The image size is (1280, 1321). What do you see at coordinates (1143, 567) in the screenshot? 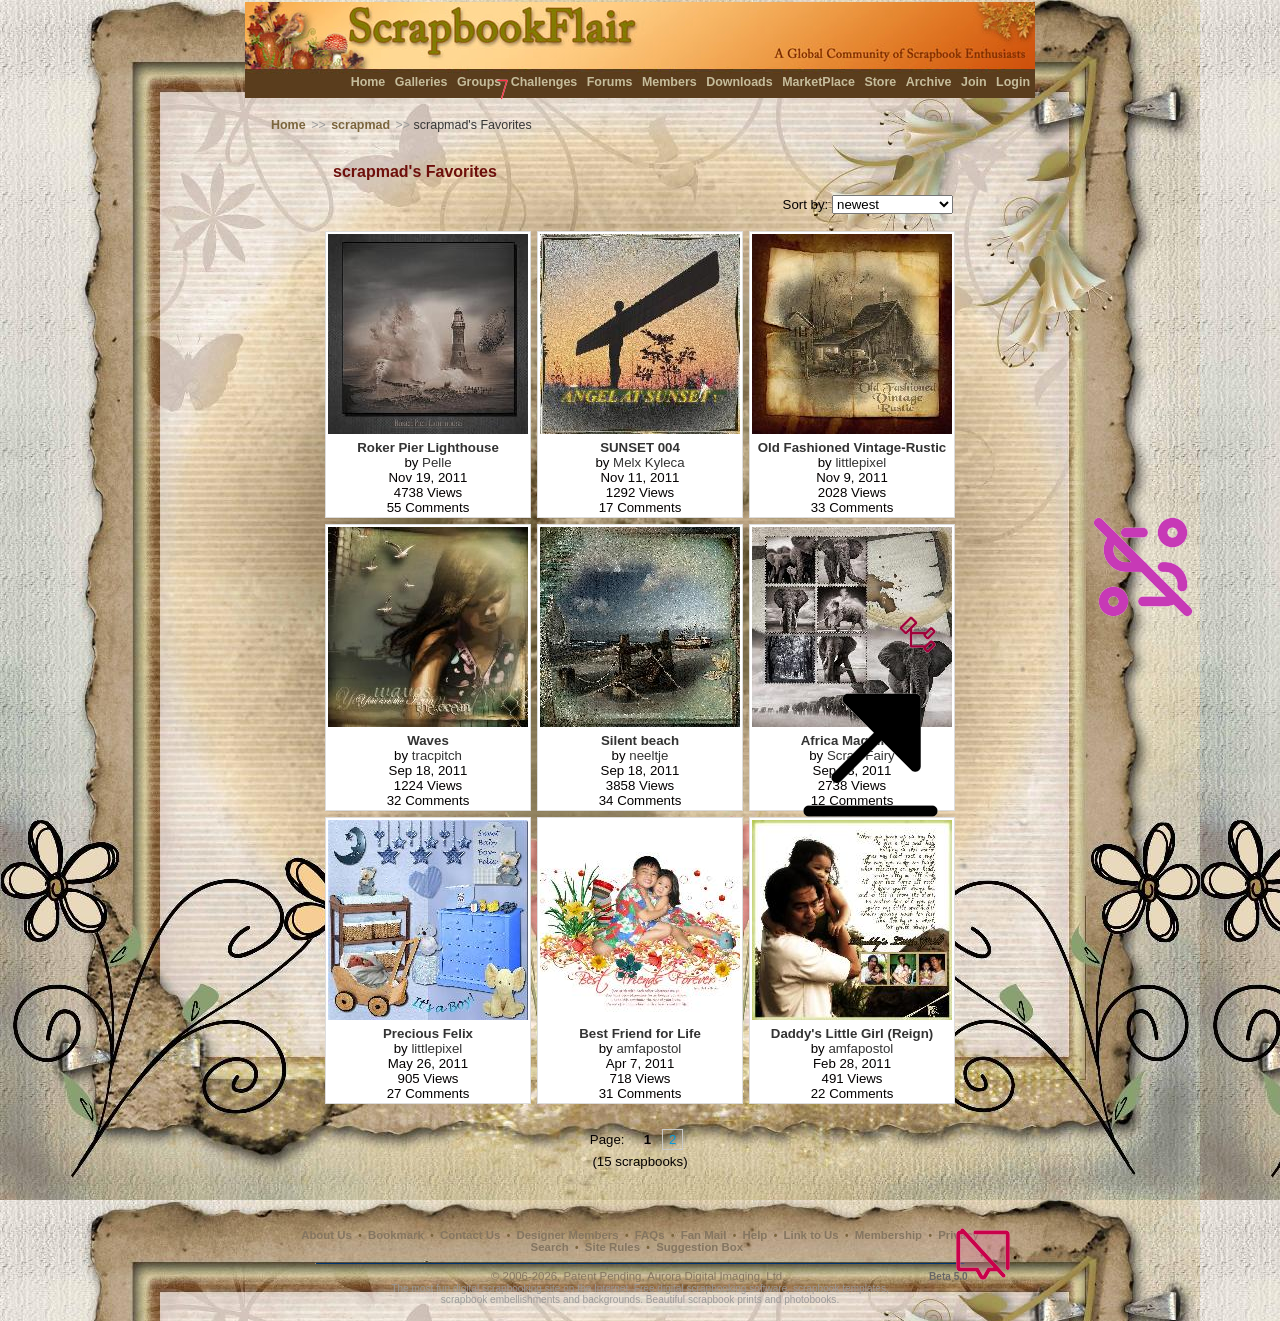
I see `disable route navigation` at bounding box center [1143, 567].